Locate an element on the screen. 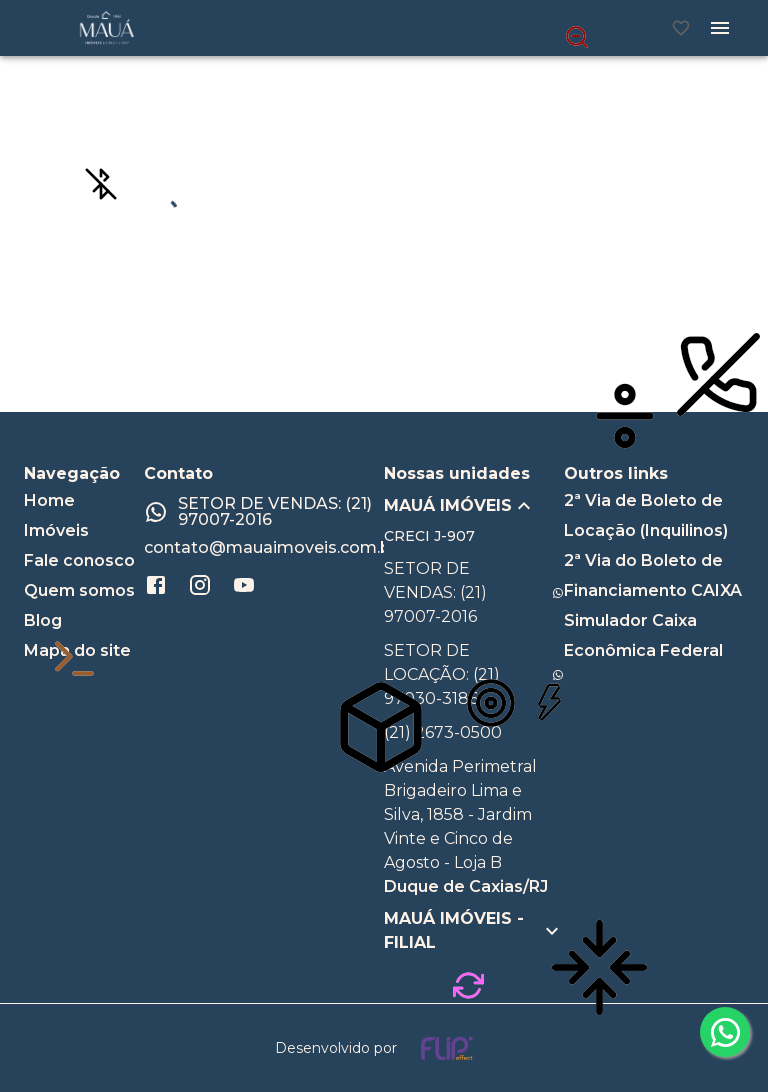 The image size is (768, 1092). zoom out to see more content is located at coordinates (577, 37).